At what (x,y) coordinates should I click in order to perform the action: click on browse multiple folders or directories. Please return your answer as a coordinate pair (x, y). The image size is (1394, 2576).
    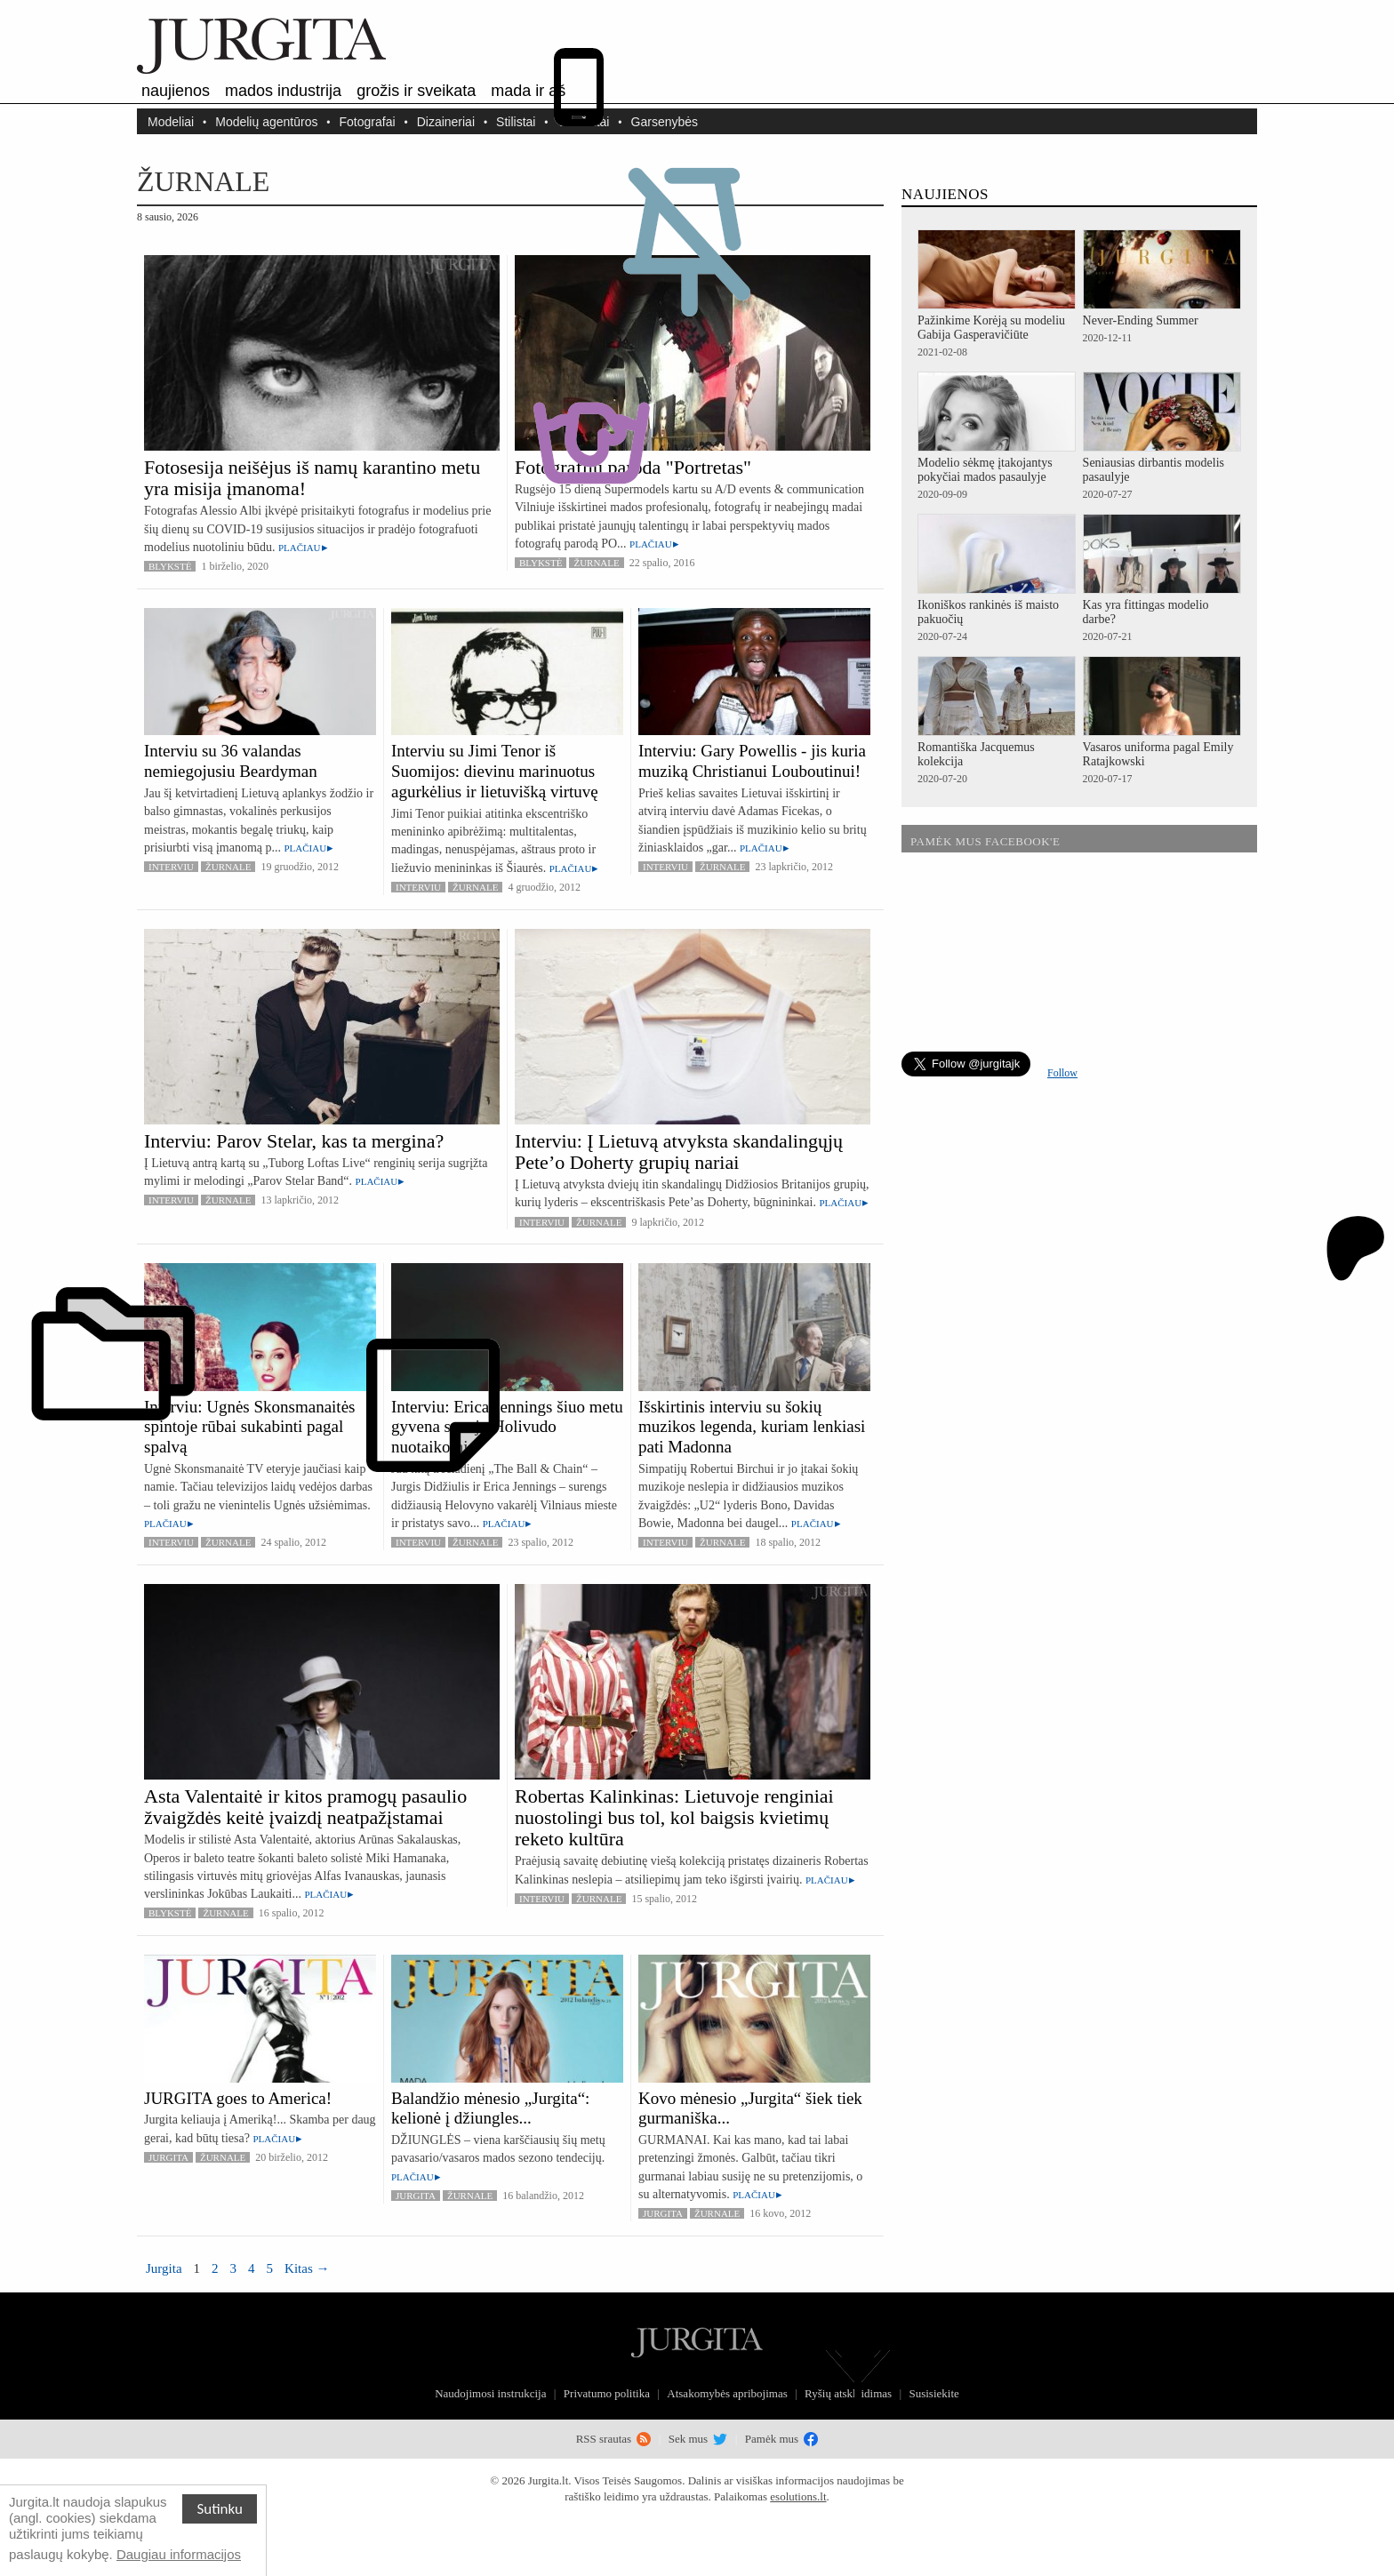
    Looking at the image, I should click on (110, 1354).